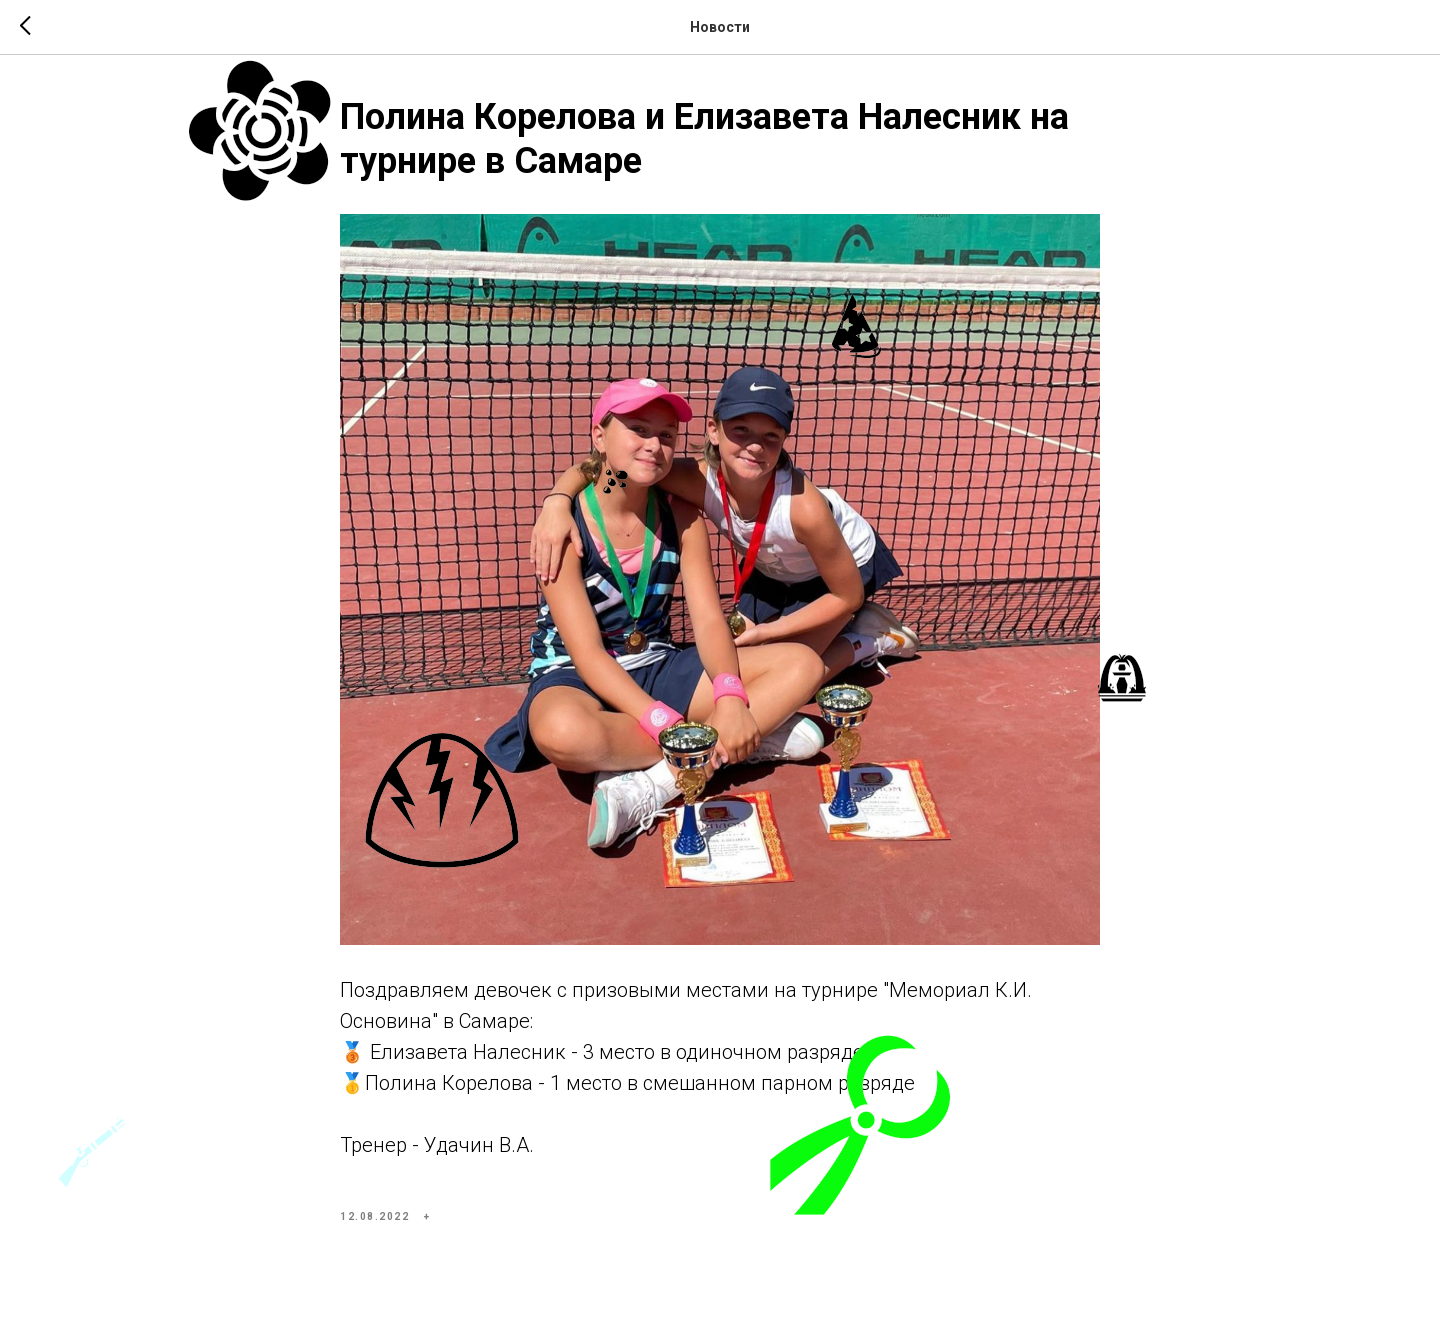 The width and height of the screenshot is (1440, 1319). What do you see at coordinates (260, 130) in the screenshot?
I see `indicates a worm or creature enemy type` at bounding box center [260, 130].